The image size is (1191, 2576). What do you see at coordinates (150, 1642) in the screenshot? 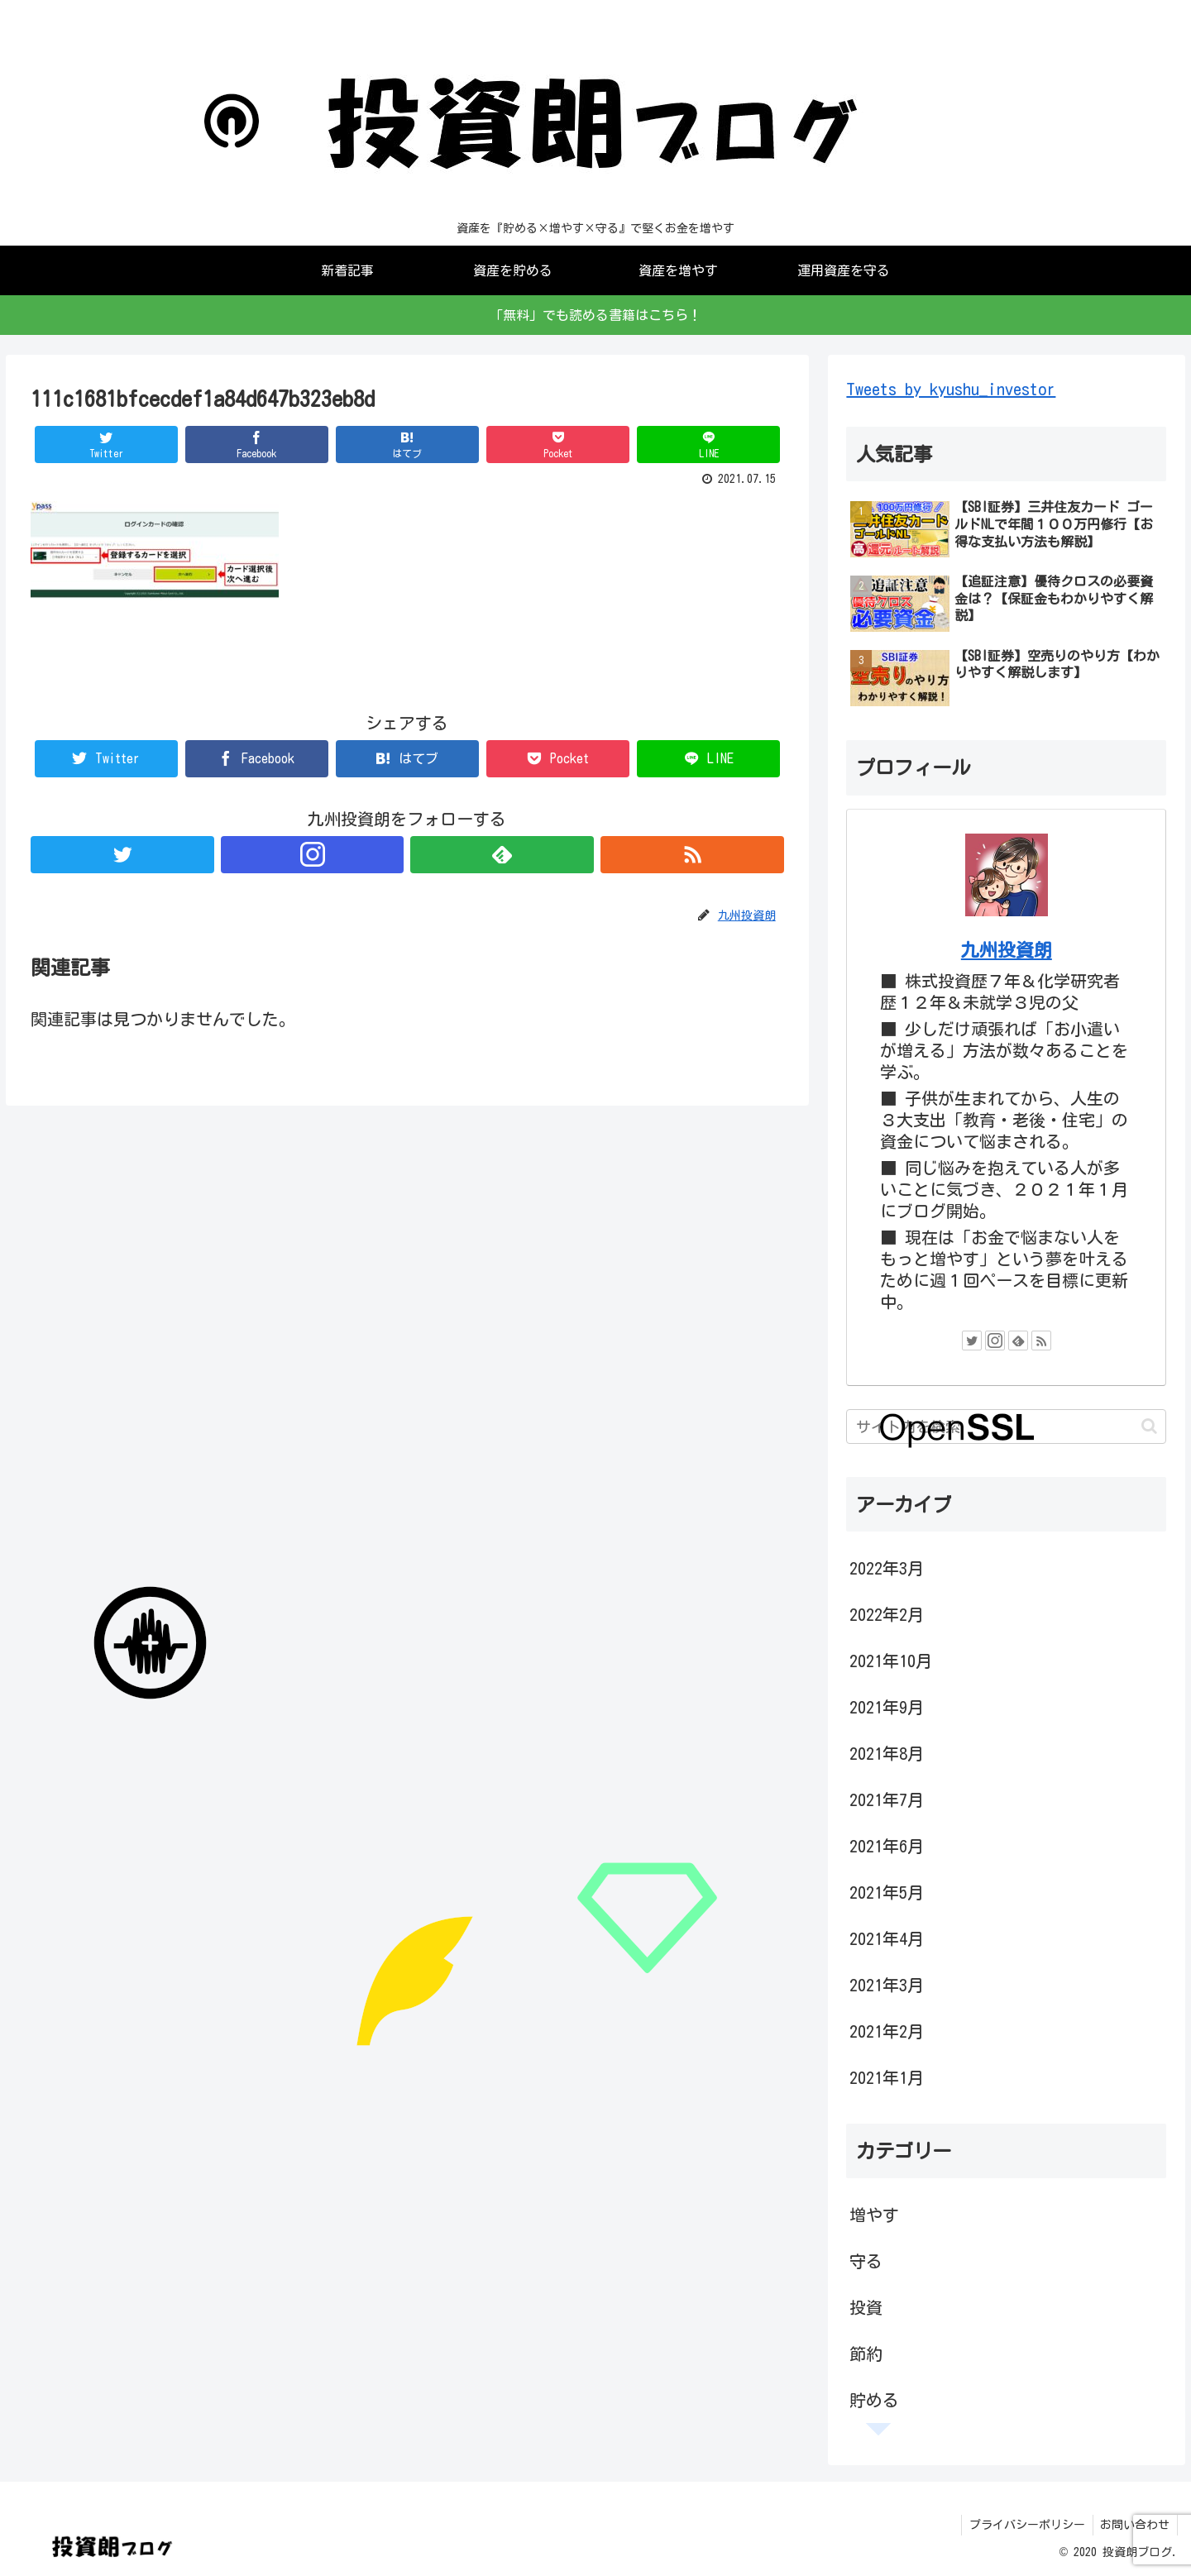
I see `creative commons sampling plus license indicator` at bounding box center [150, 1642].